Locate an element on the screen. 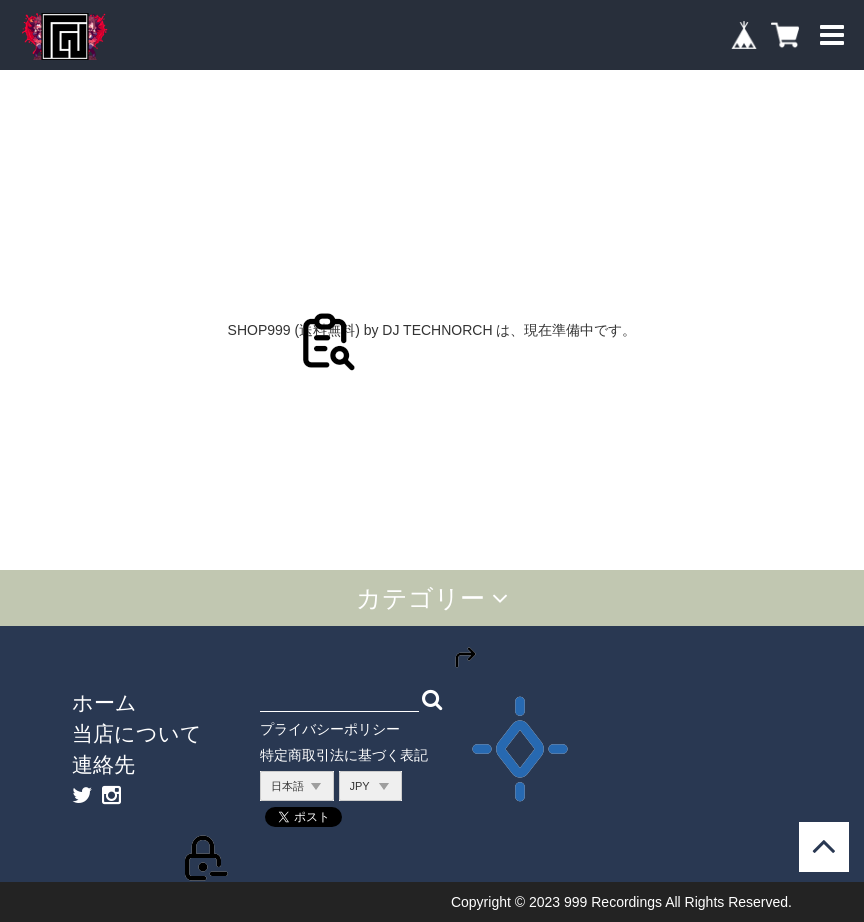  search through reports or documents is located at coordinates (327, 340).